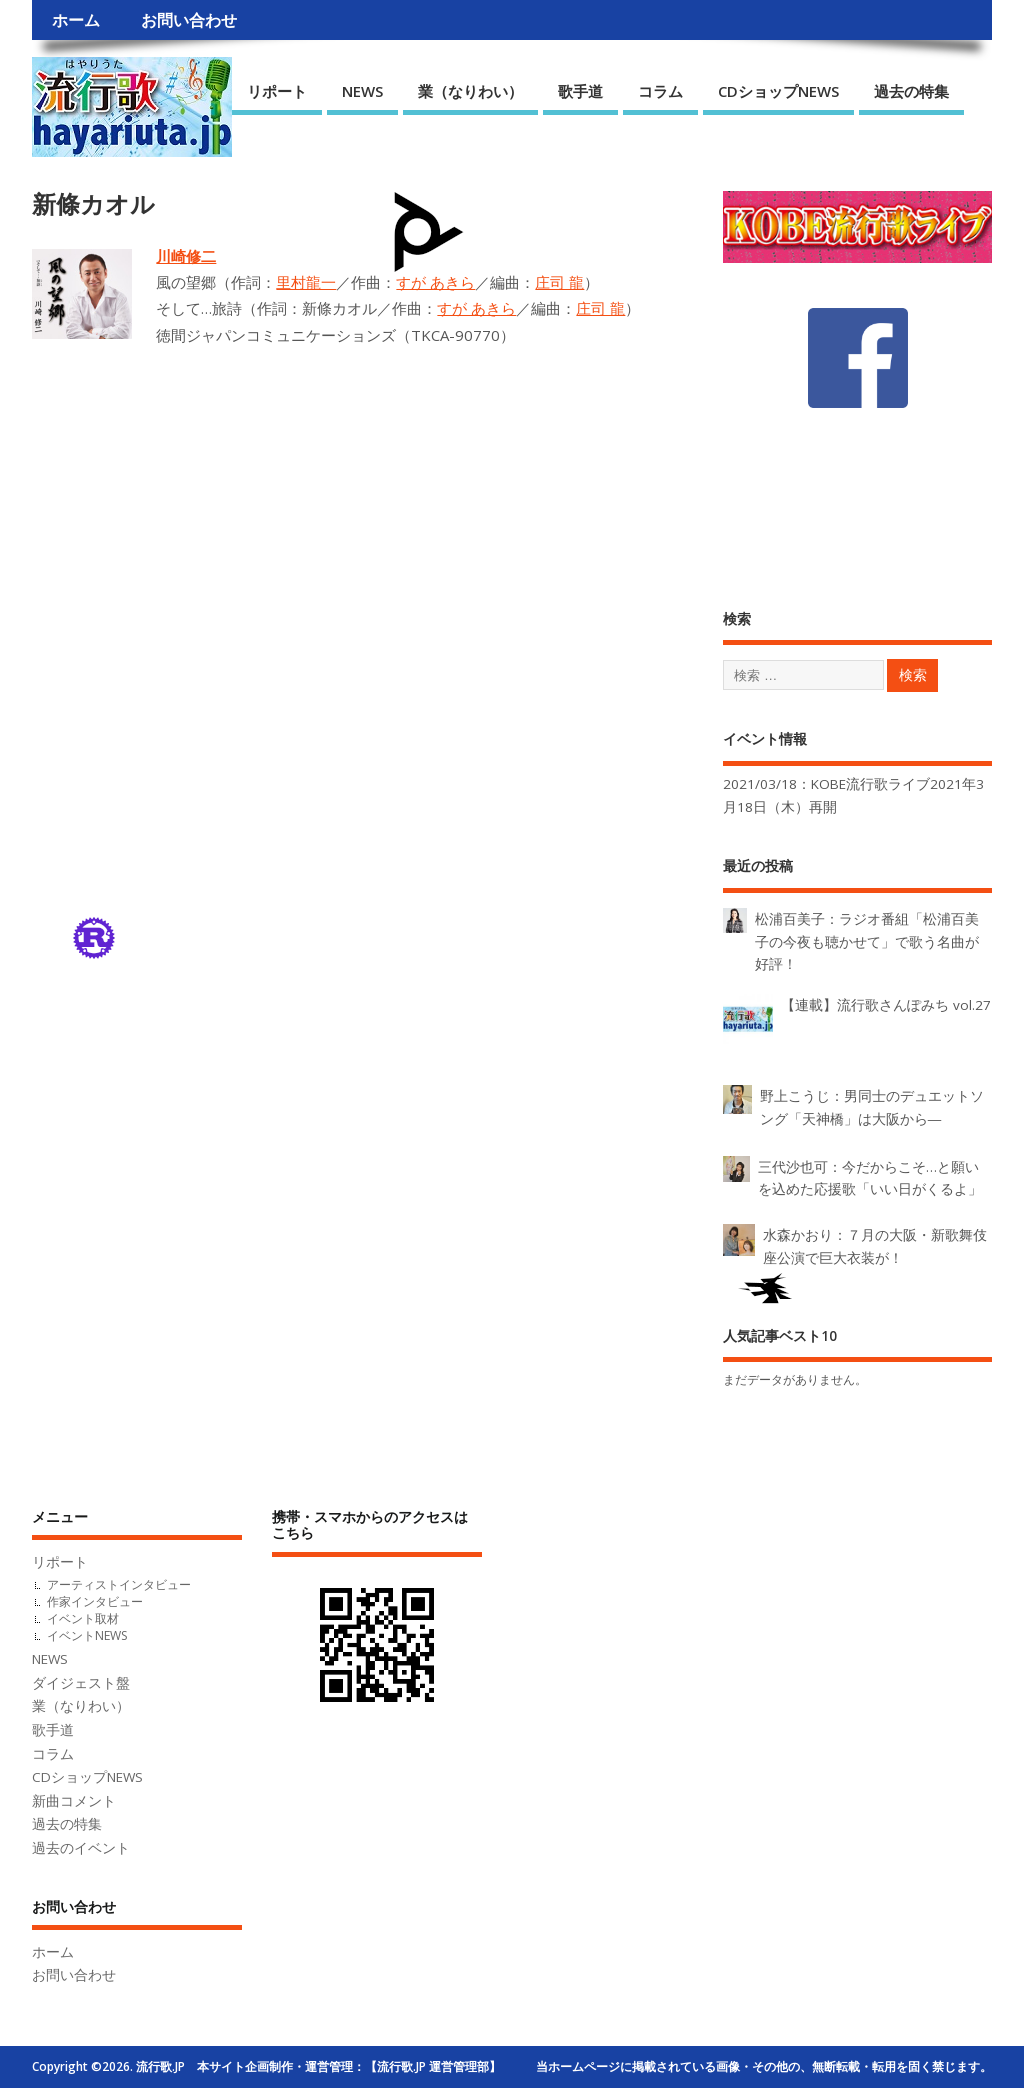 Image resolution: width=1024 pixels, height=2088 pixels. Describe the element at coordinates (94, 938) in the screenshot. I see `rust programming language logo` at that location.